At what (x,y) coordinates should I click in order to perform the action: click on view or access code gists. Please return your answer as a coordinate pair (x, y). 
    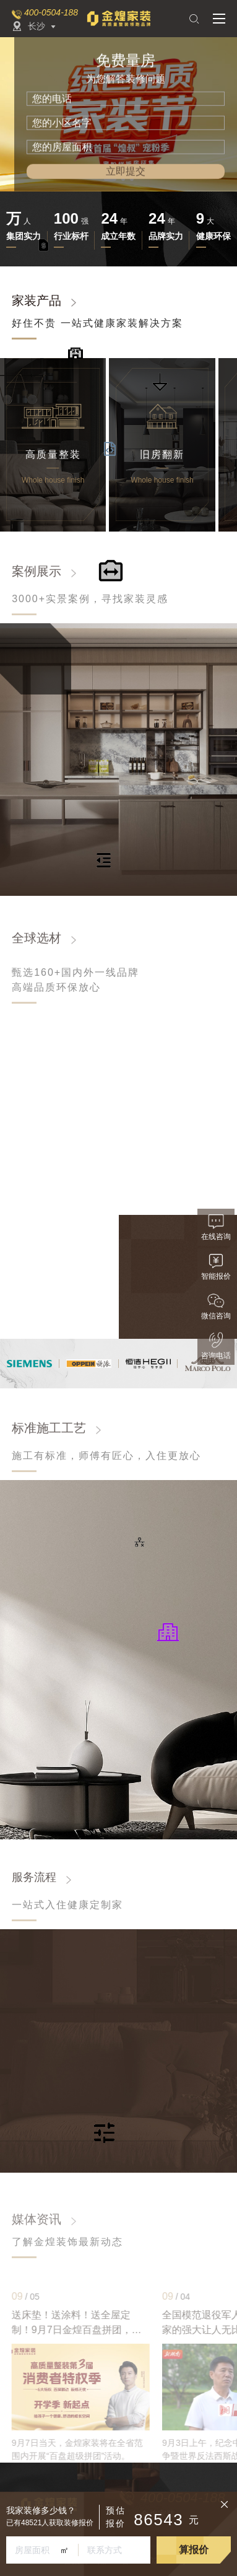
    Looking at the image, I should click on (110, 449).